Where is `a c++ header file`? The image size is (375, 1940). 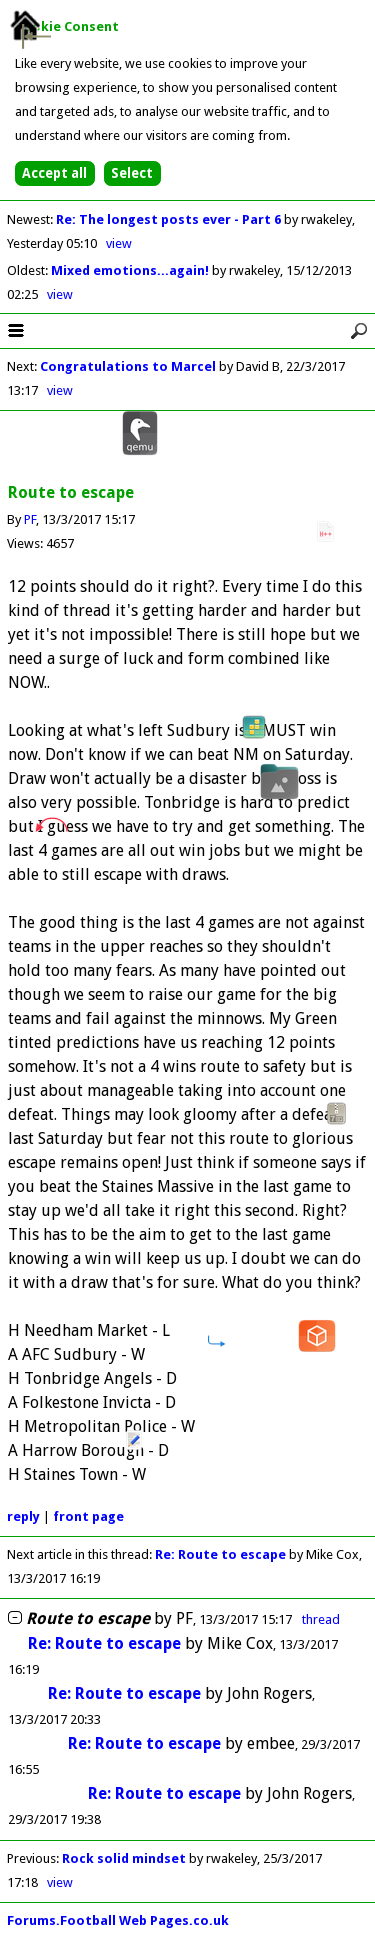
a c++ header file is located at coordinates (325, 531).